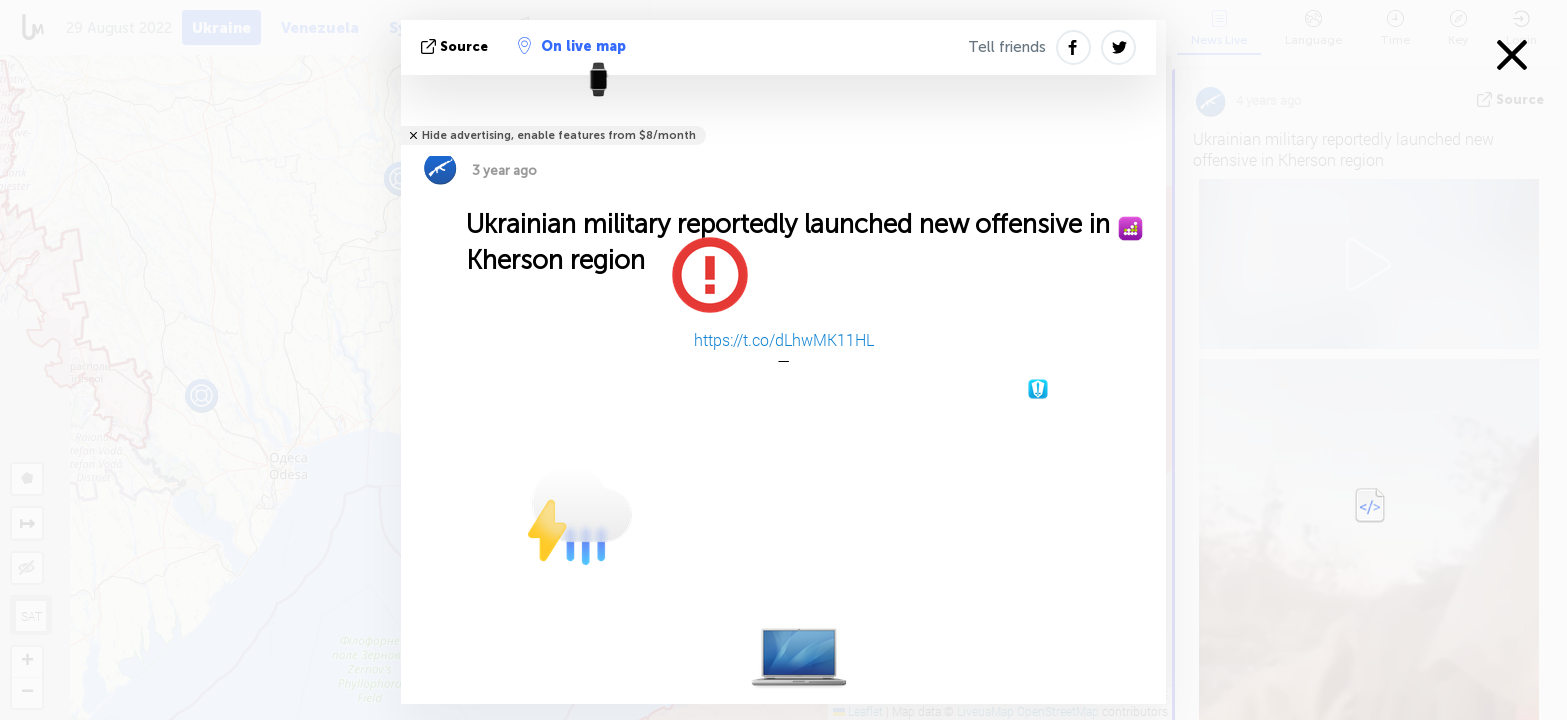 Image resolution: width=1567 pixels, height=720 pixels. Describe the element at coordinates (710, 275) in the screenshot. I see `indicates important or critical status` at that location.